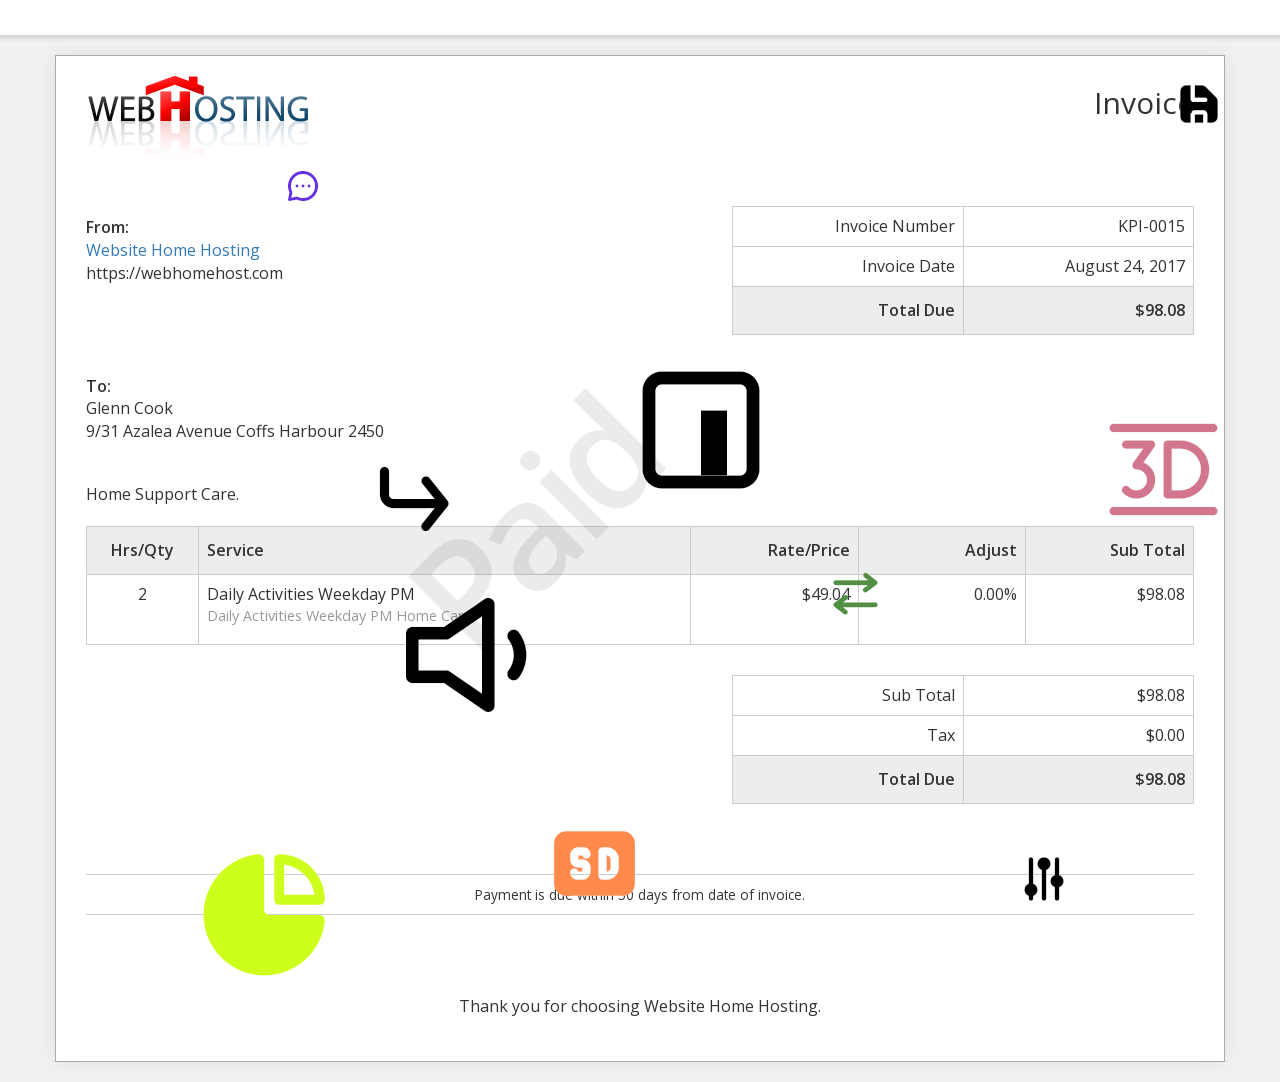 Image resolution: width=1280 pixels, height=1082 pixels. What do you see at coordinates (594, 863) in the screenshot?
I see `indicates standard definition video quality` at bounding box center [594, 863].